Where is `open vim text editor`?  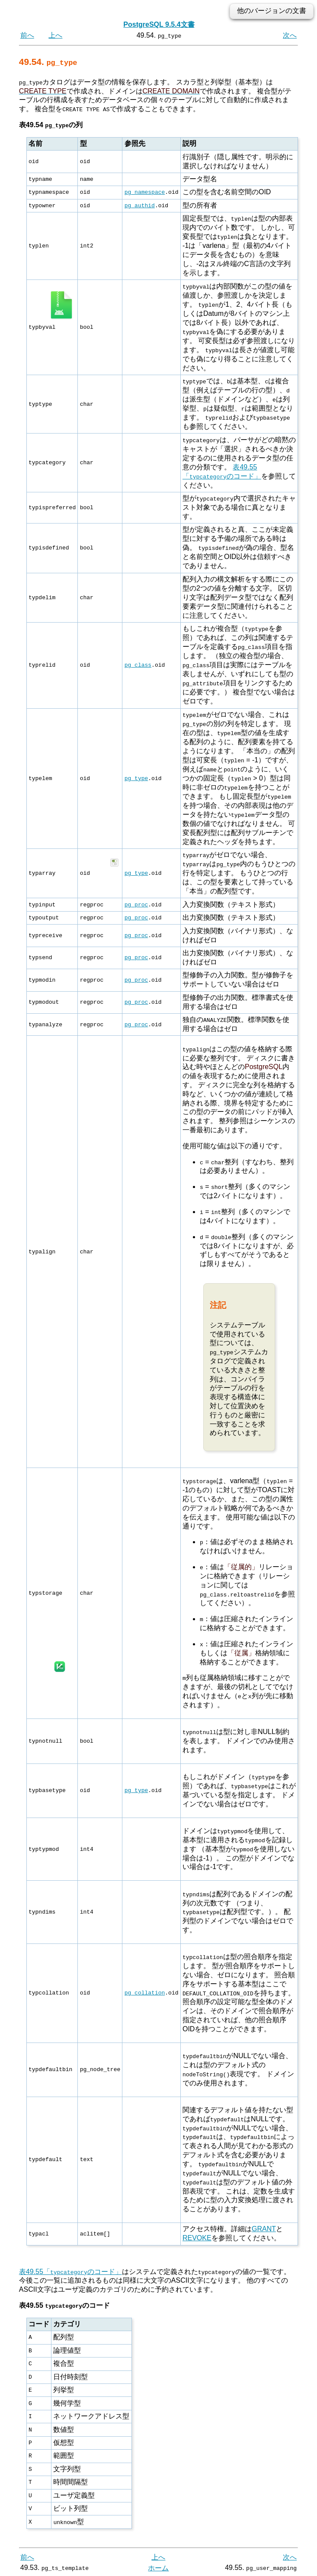 open vim text editor is located at coordinates (60, 1667).